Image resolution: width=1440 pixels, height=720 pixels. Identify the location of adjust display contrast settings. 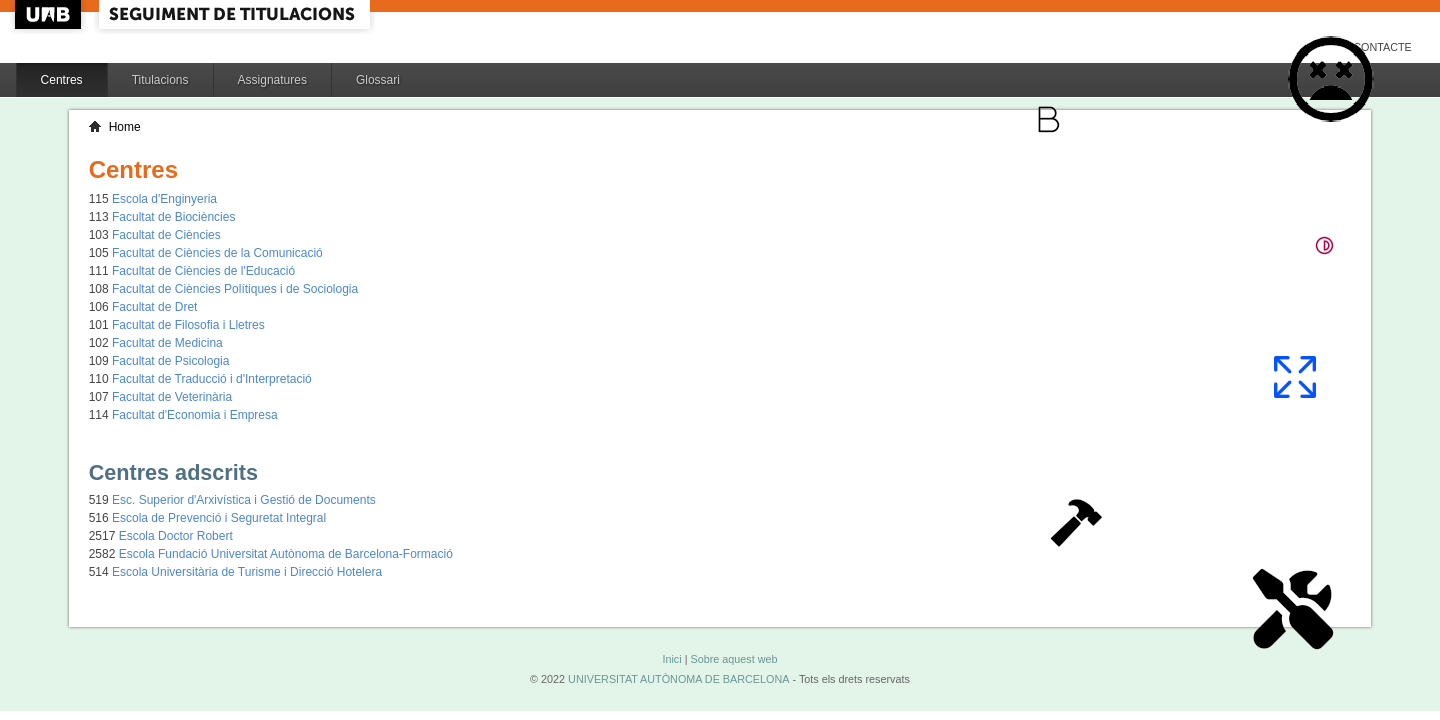
(1324, 245).